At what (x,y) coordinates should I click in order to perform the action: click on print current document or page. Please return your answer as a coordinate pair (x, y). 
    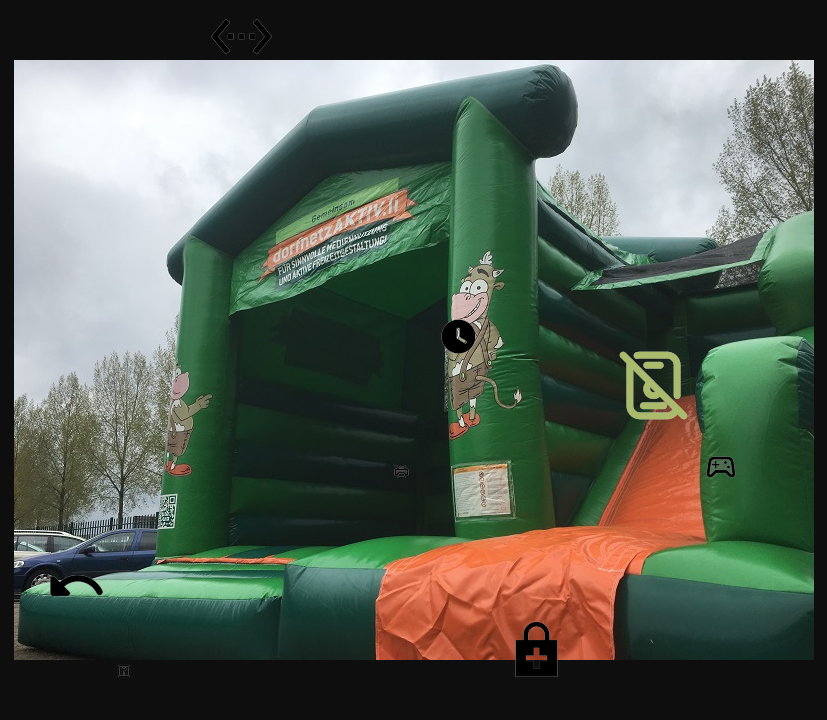
    Looking at the image, I should click on (401, 471).